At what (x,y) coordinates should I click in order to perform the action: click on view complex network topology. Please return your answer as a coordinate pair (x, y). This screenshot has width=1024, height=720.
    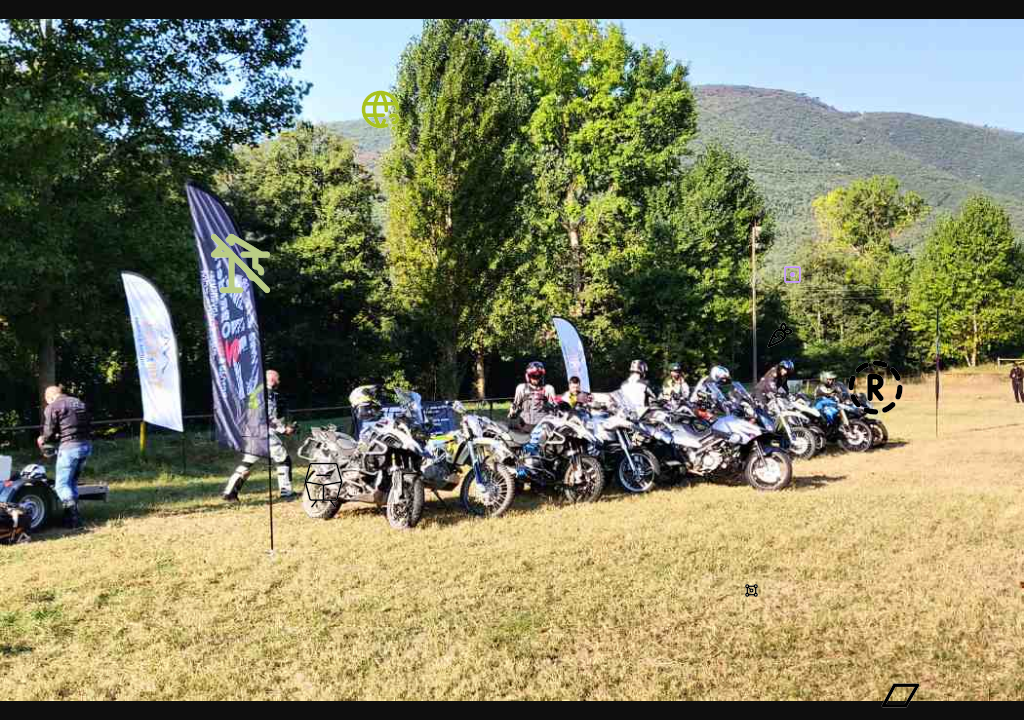
    Looking at the image, I should click on (751, 590).